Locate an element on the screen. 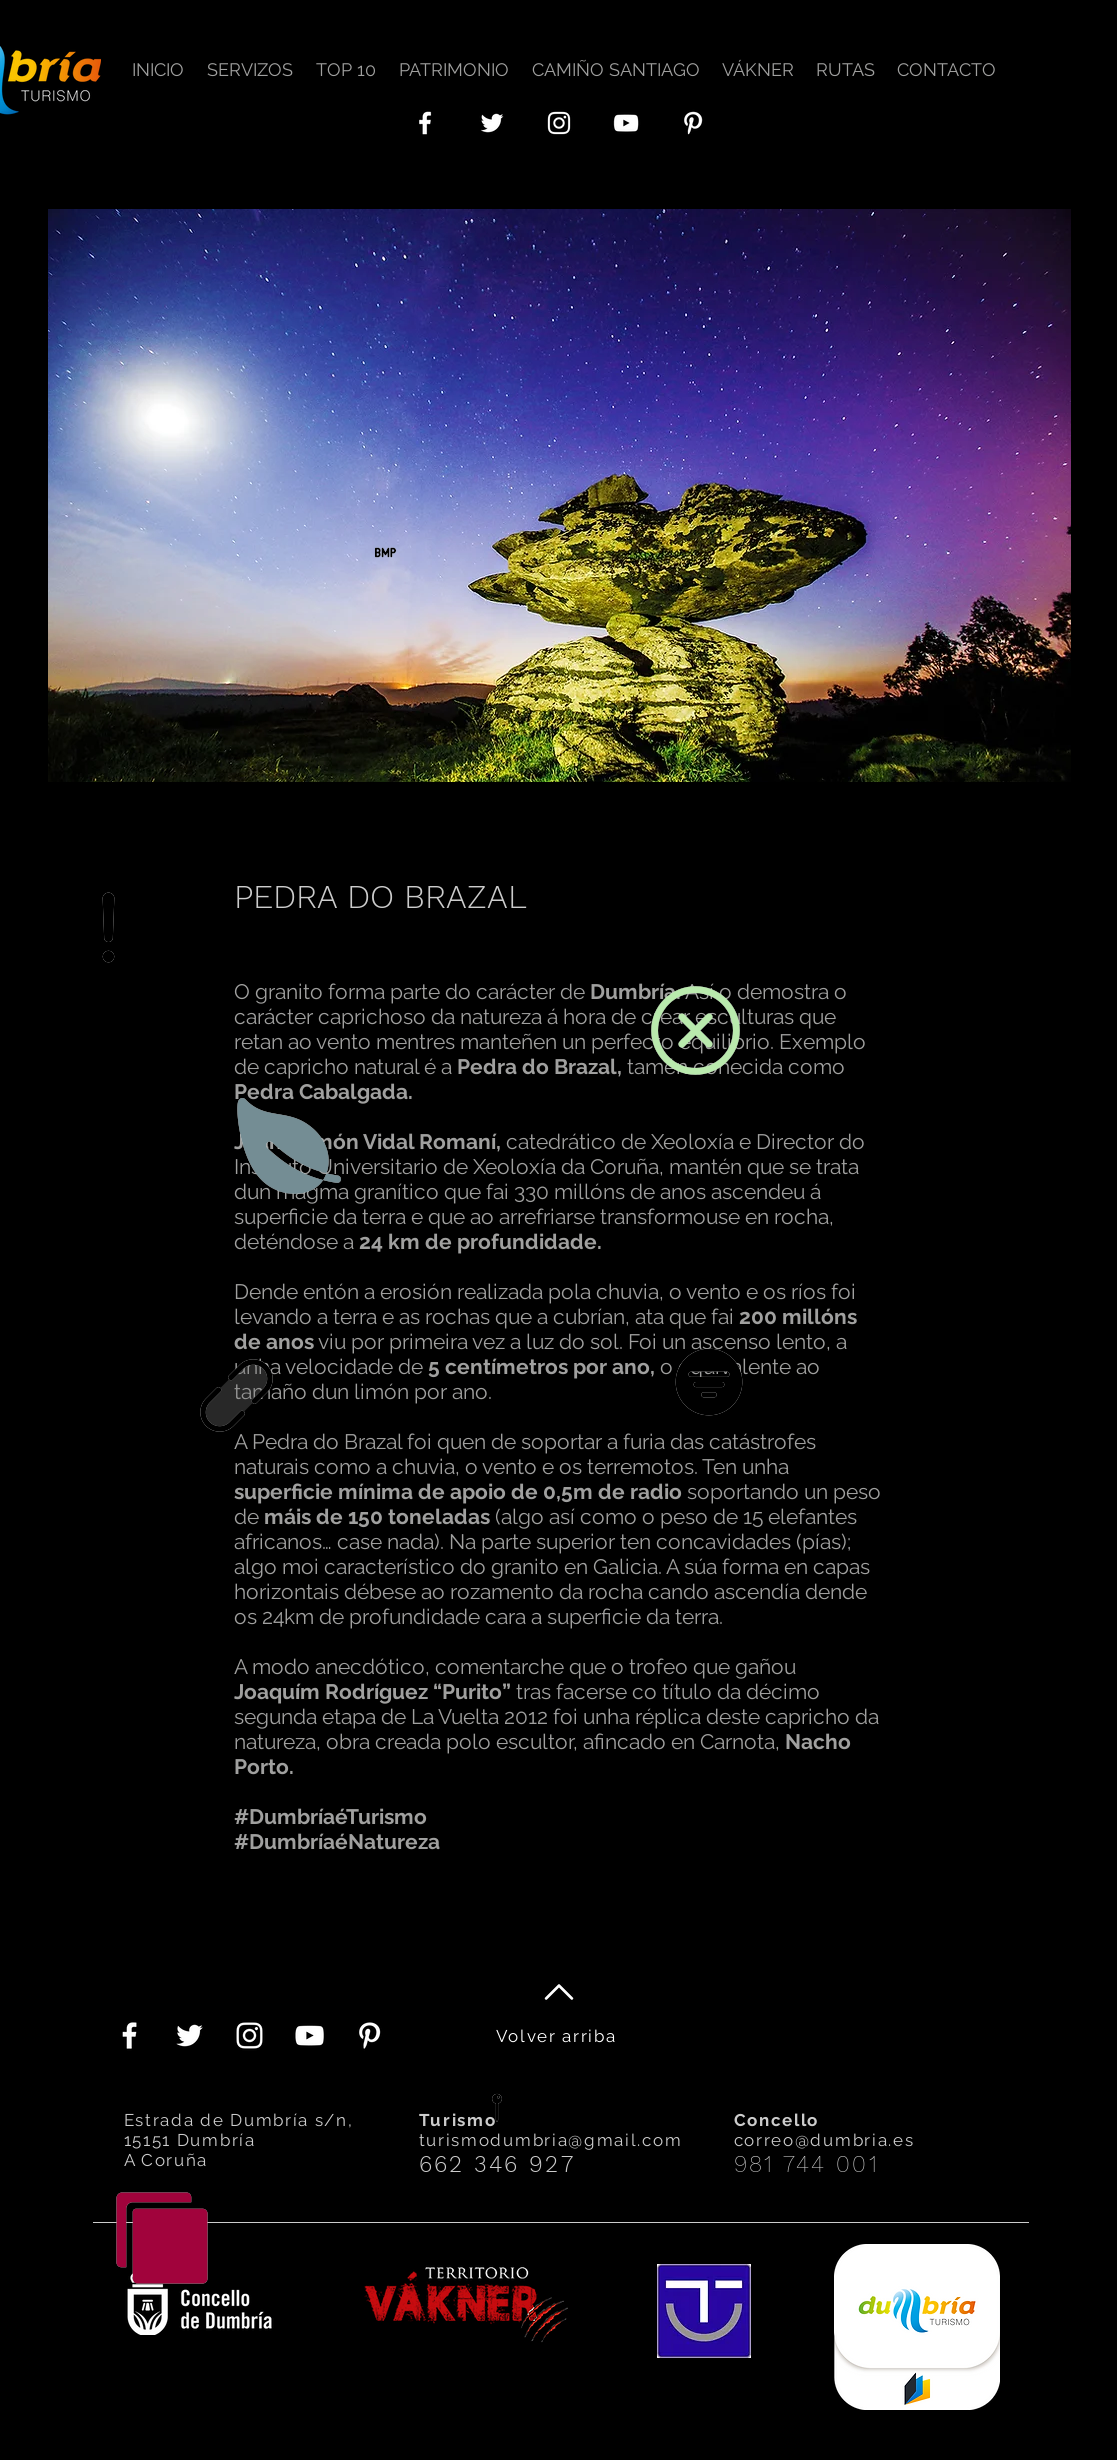  view eco-friendly or sustainable options is located at coordinates (289, 1146).